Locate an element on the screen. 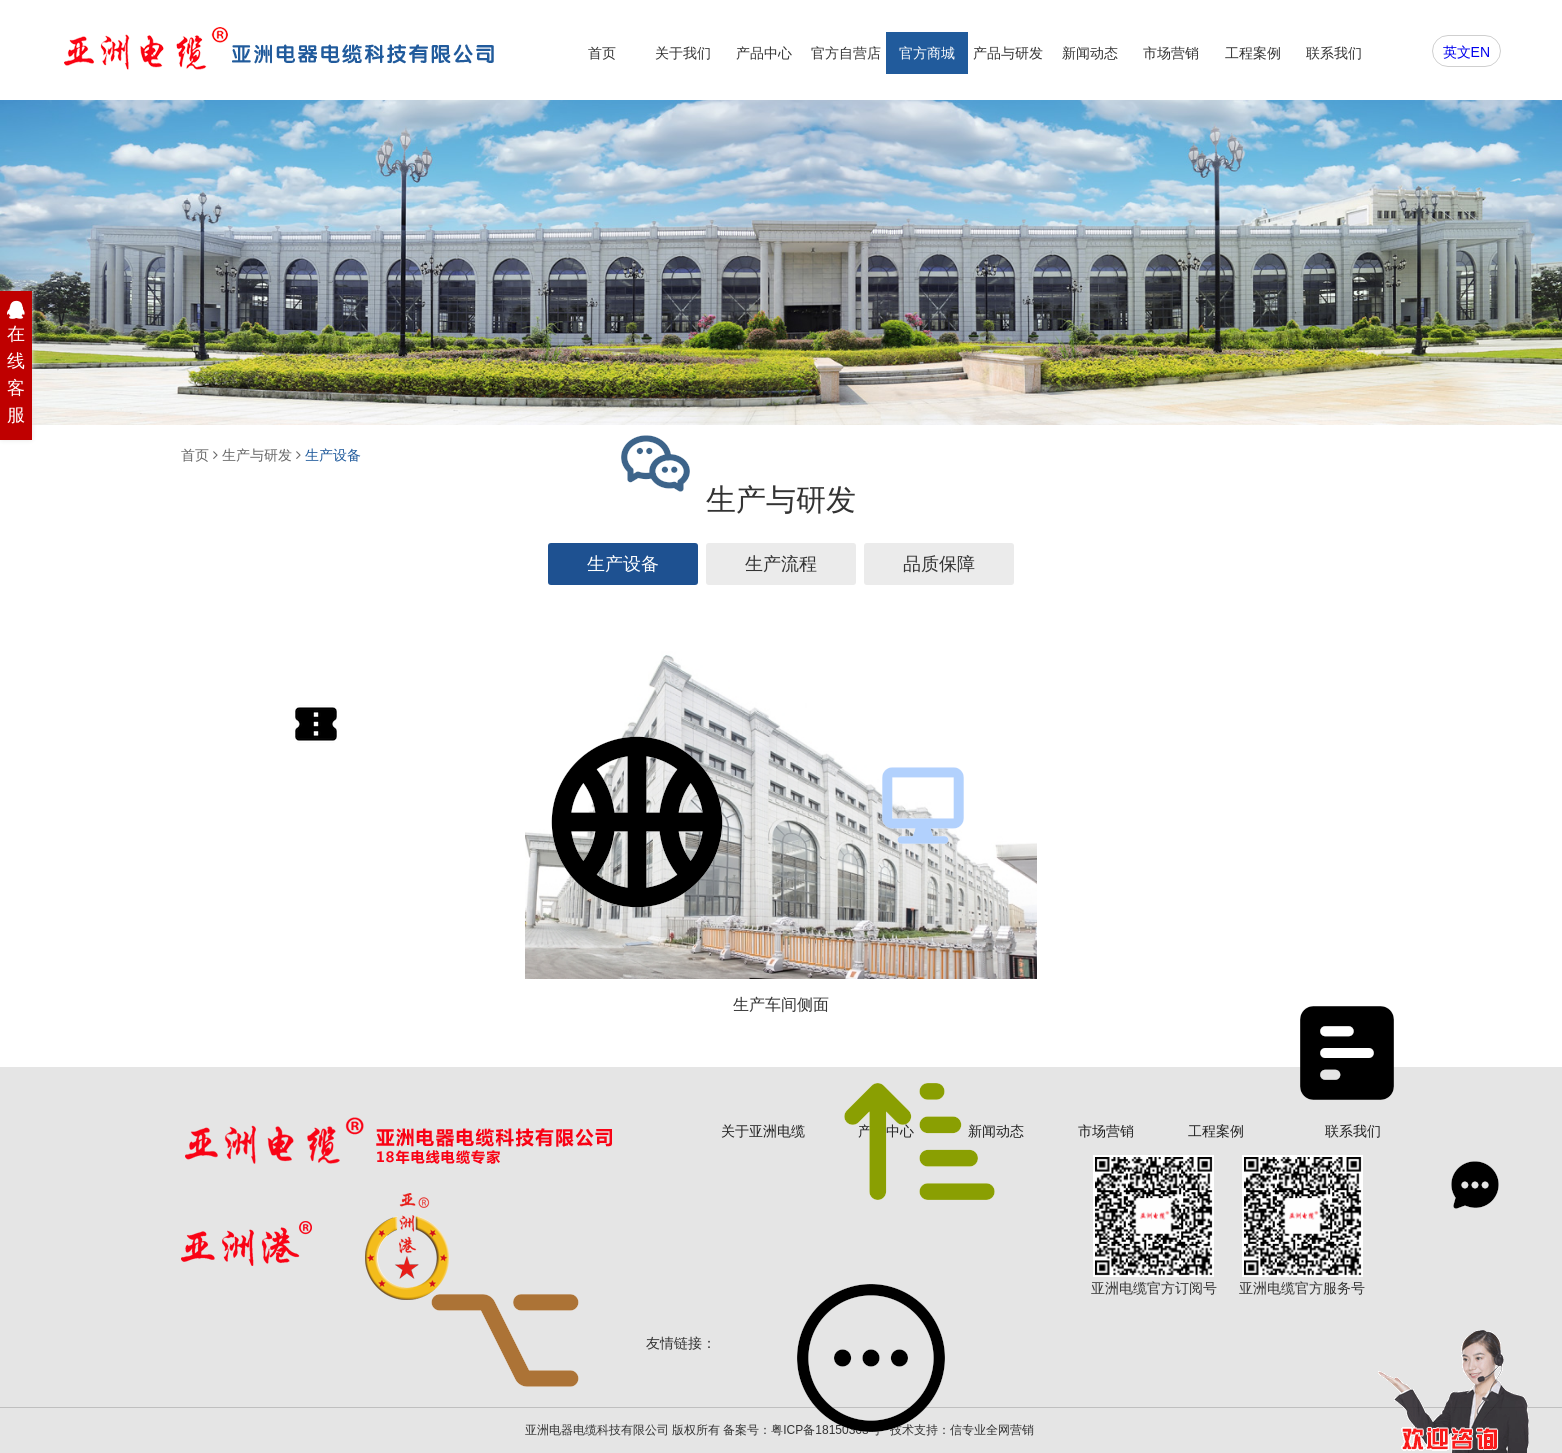 The width and height of the screenshot is (1562, 1453). open WeChat messaging app is located at coordinates (655, 463).